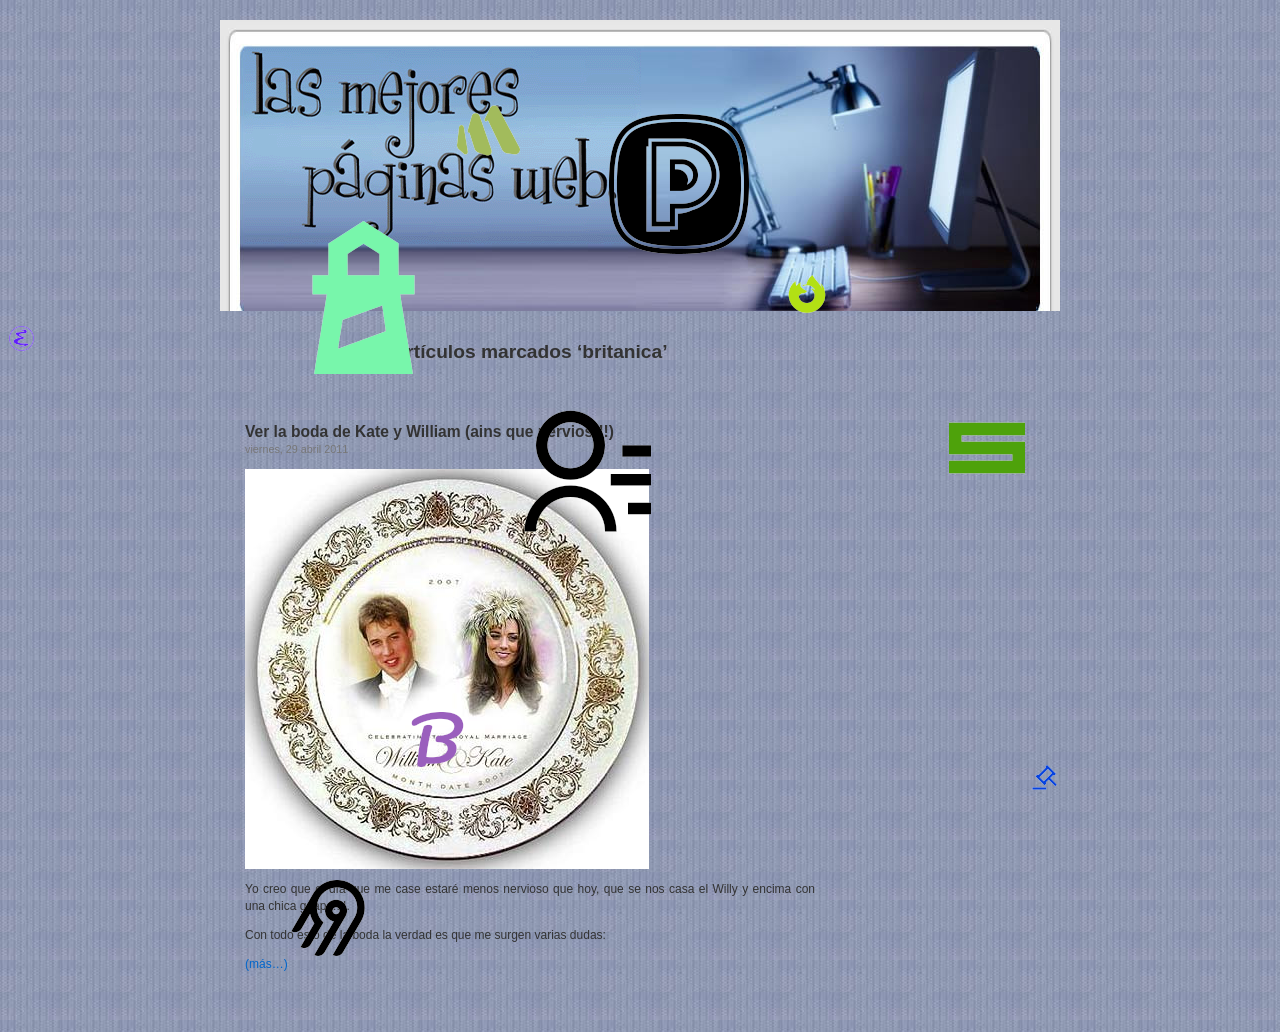 The width and height of the screenshot is (1280, 1032). I want to click on Google Lighthouse performance testing tool, so click(363, 297).